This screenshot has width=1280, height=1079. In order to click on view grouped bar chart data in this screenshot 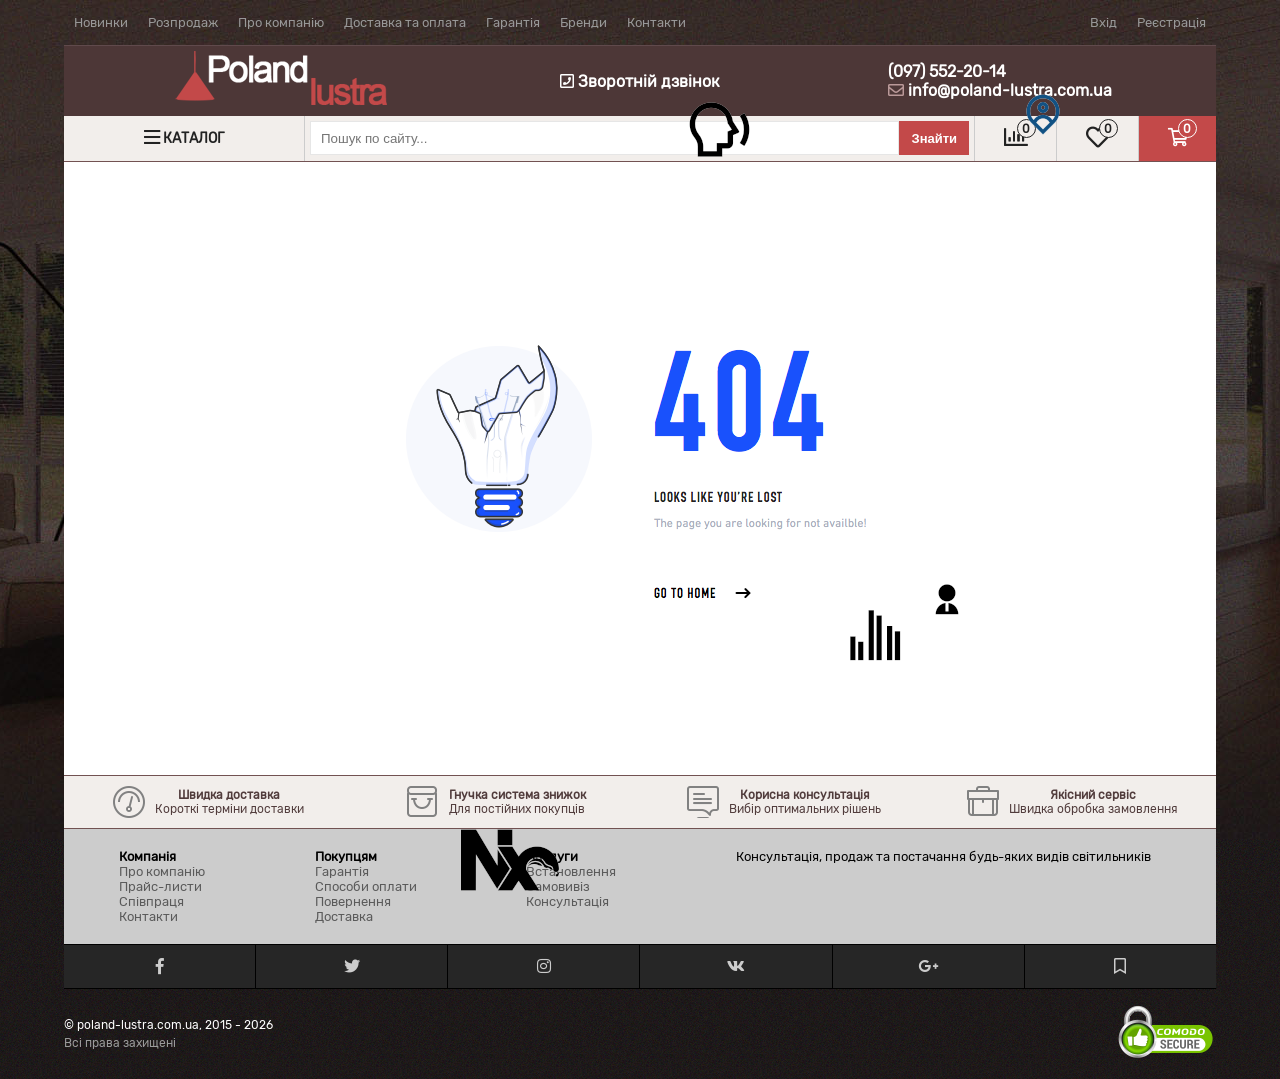, I will do `click(876, 636)`.